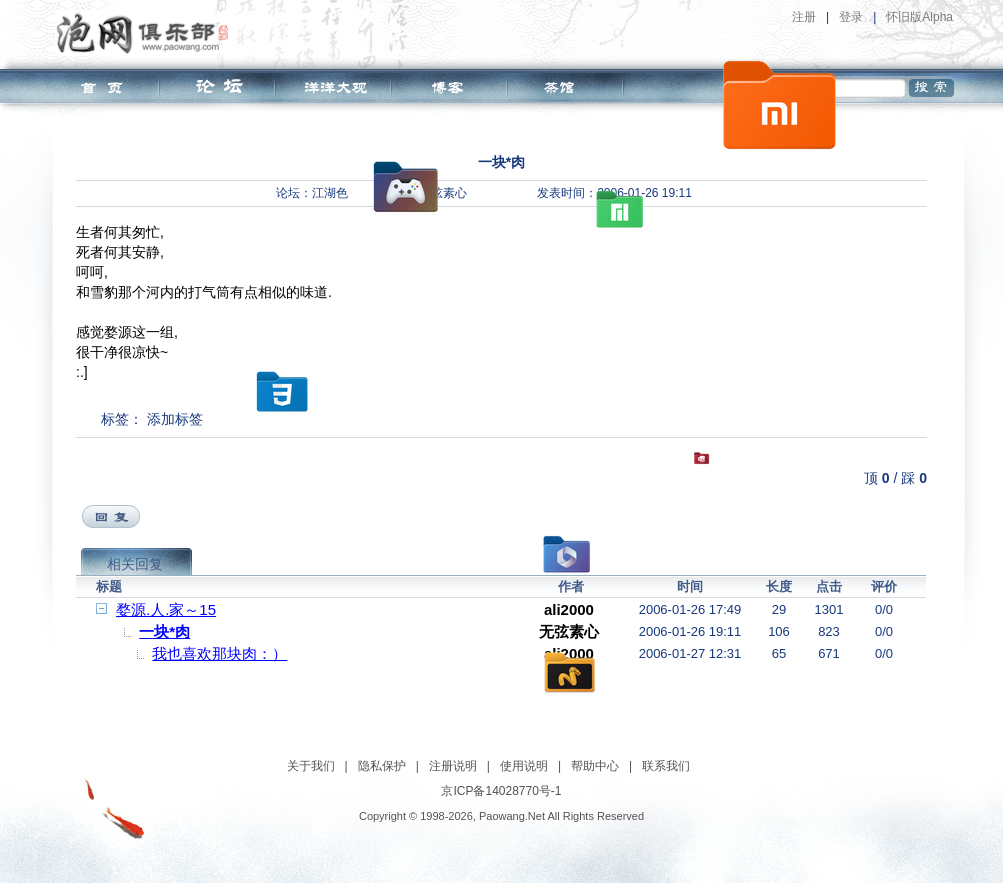  What do you see at coordinates (569, 673) in the screenshot?
I see `open the Modo 3D modeling application folder` at bounding box center [569, 673].